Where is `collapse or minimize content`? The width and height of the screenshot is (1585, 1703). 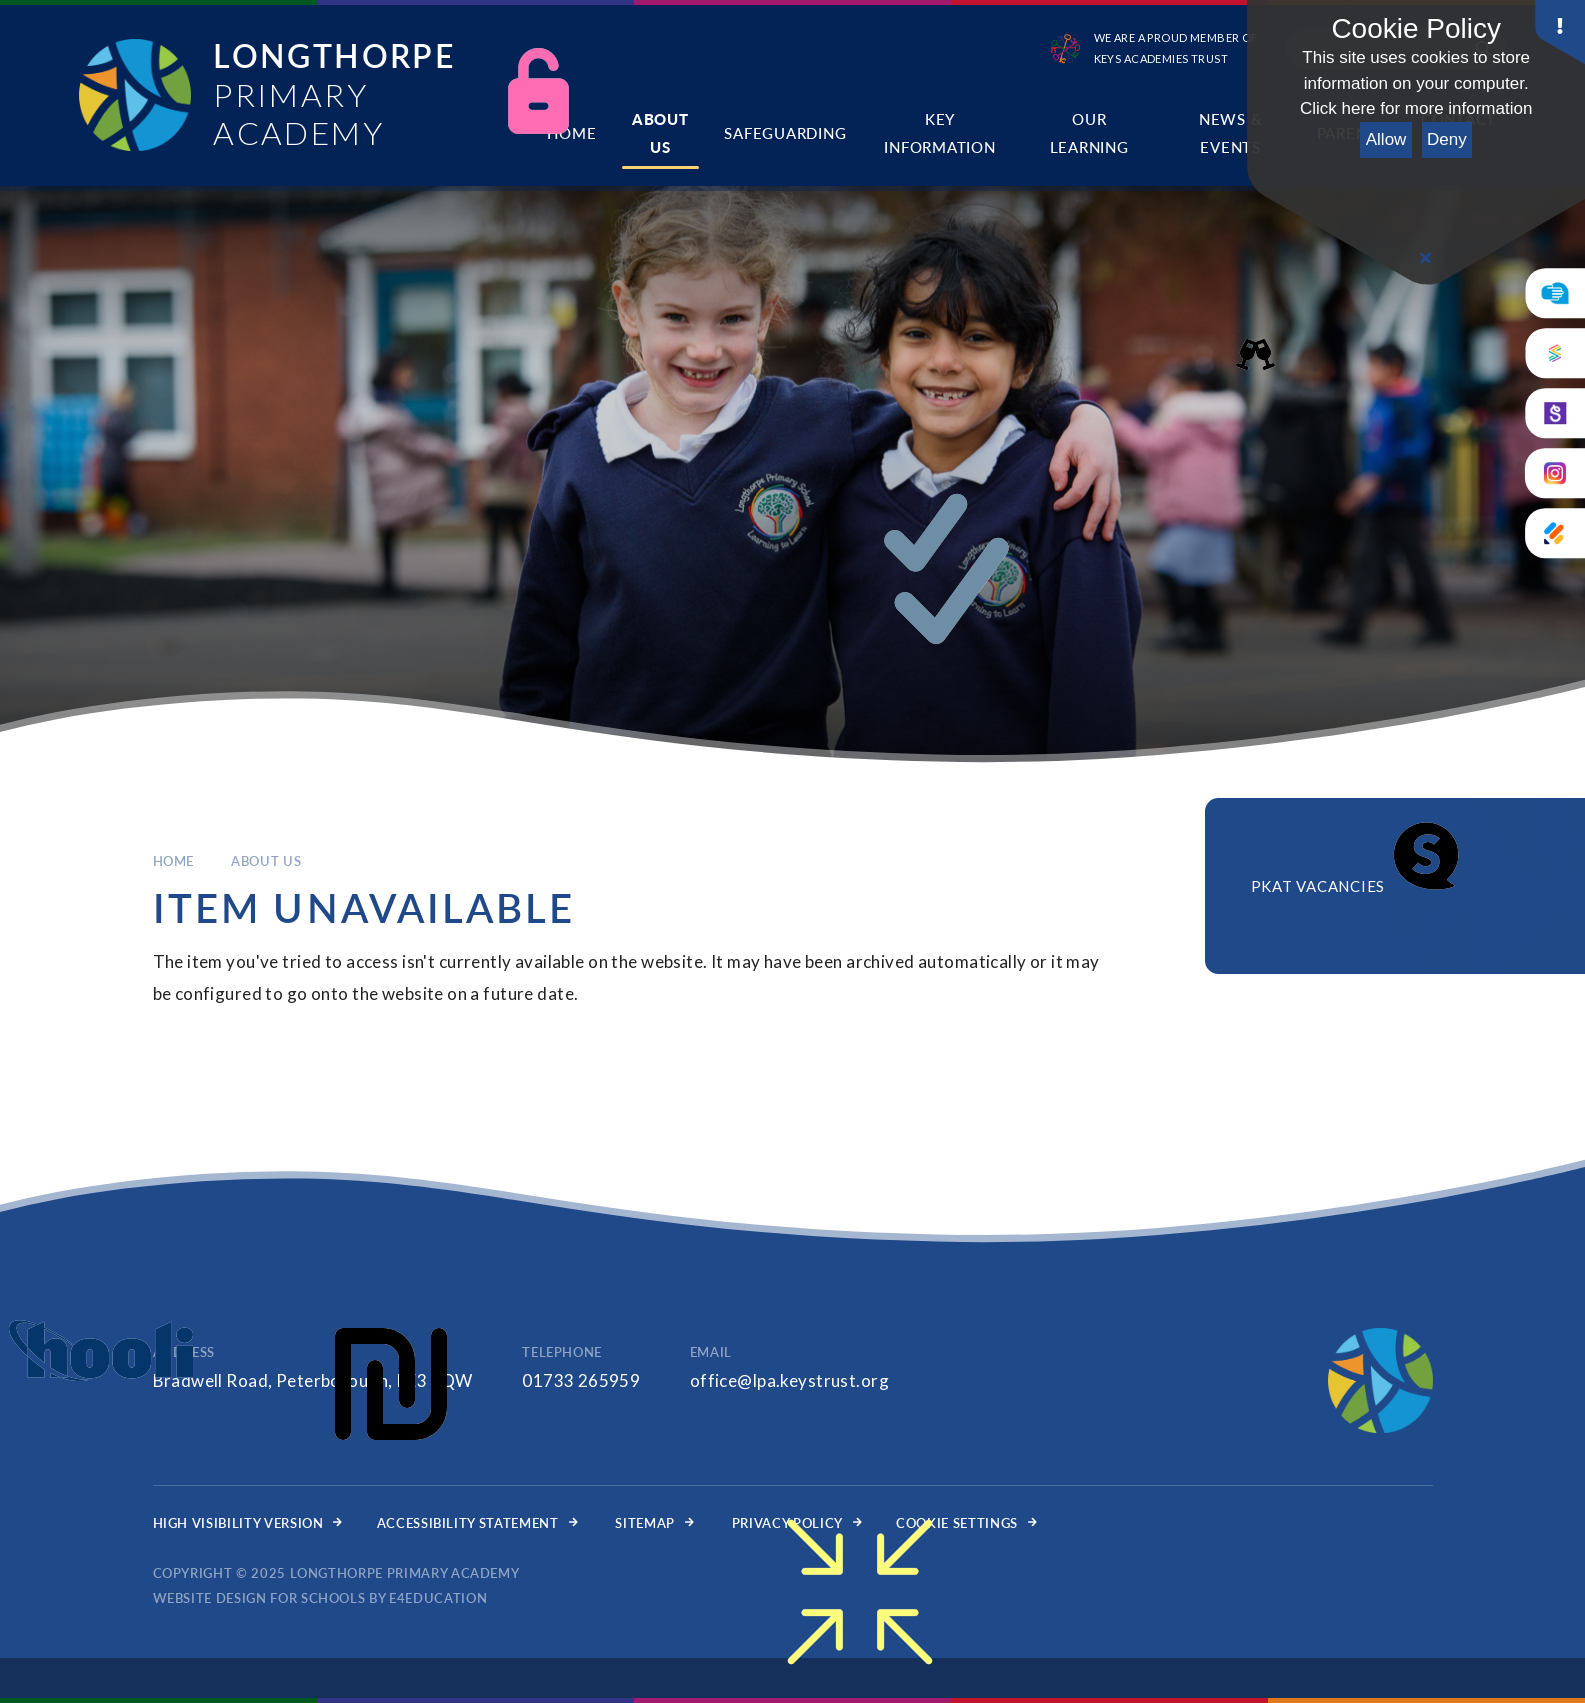
collapse or minimize content is located at coordinates (860, 1592).